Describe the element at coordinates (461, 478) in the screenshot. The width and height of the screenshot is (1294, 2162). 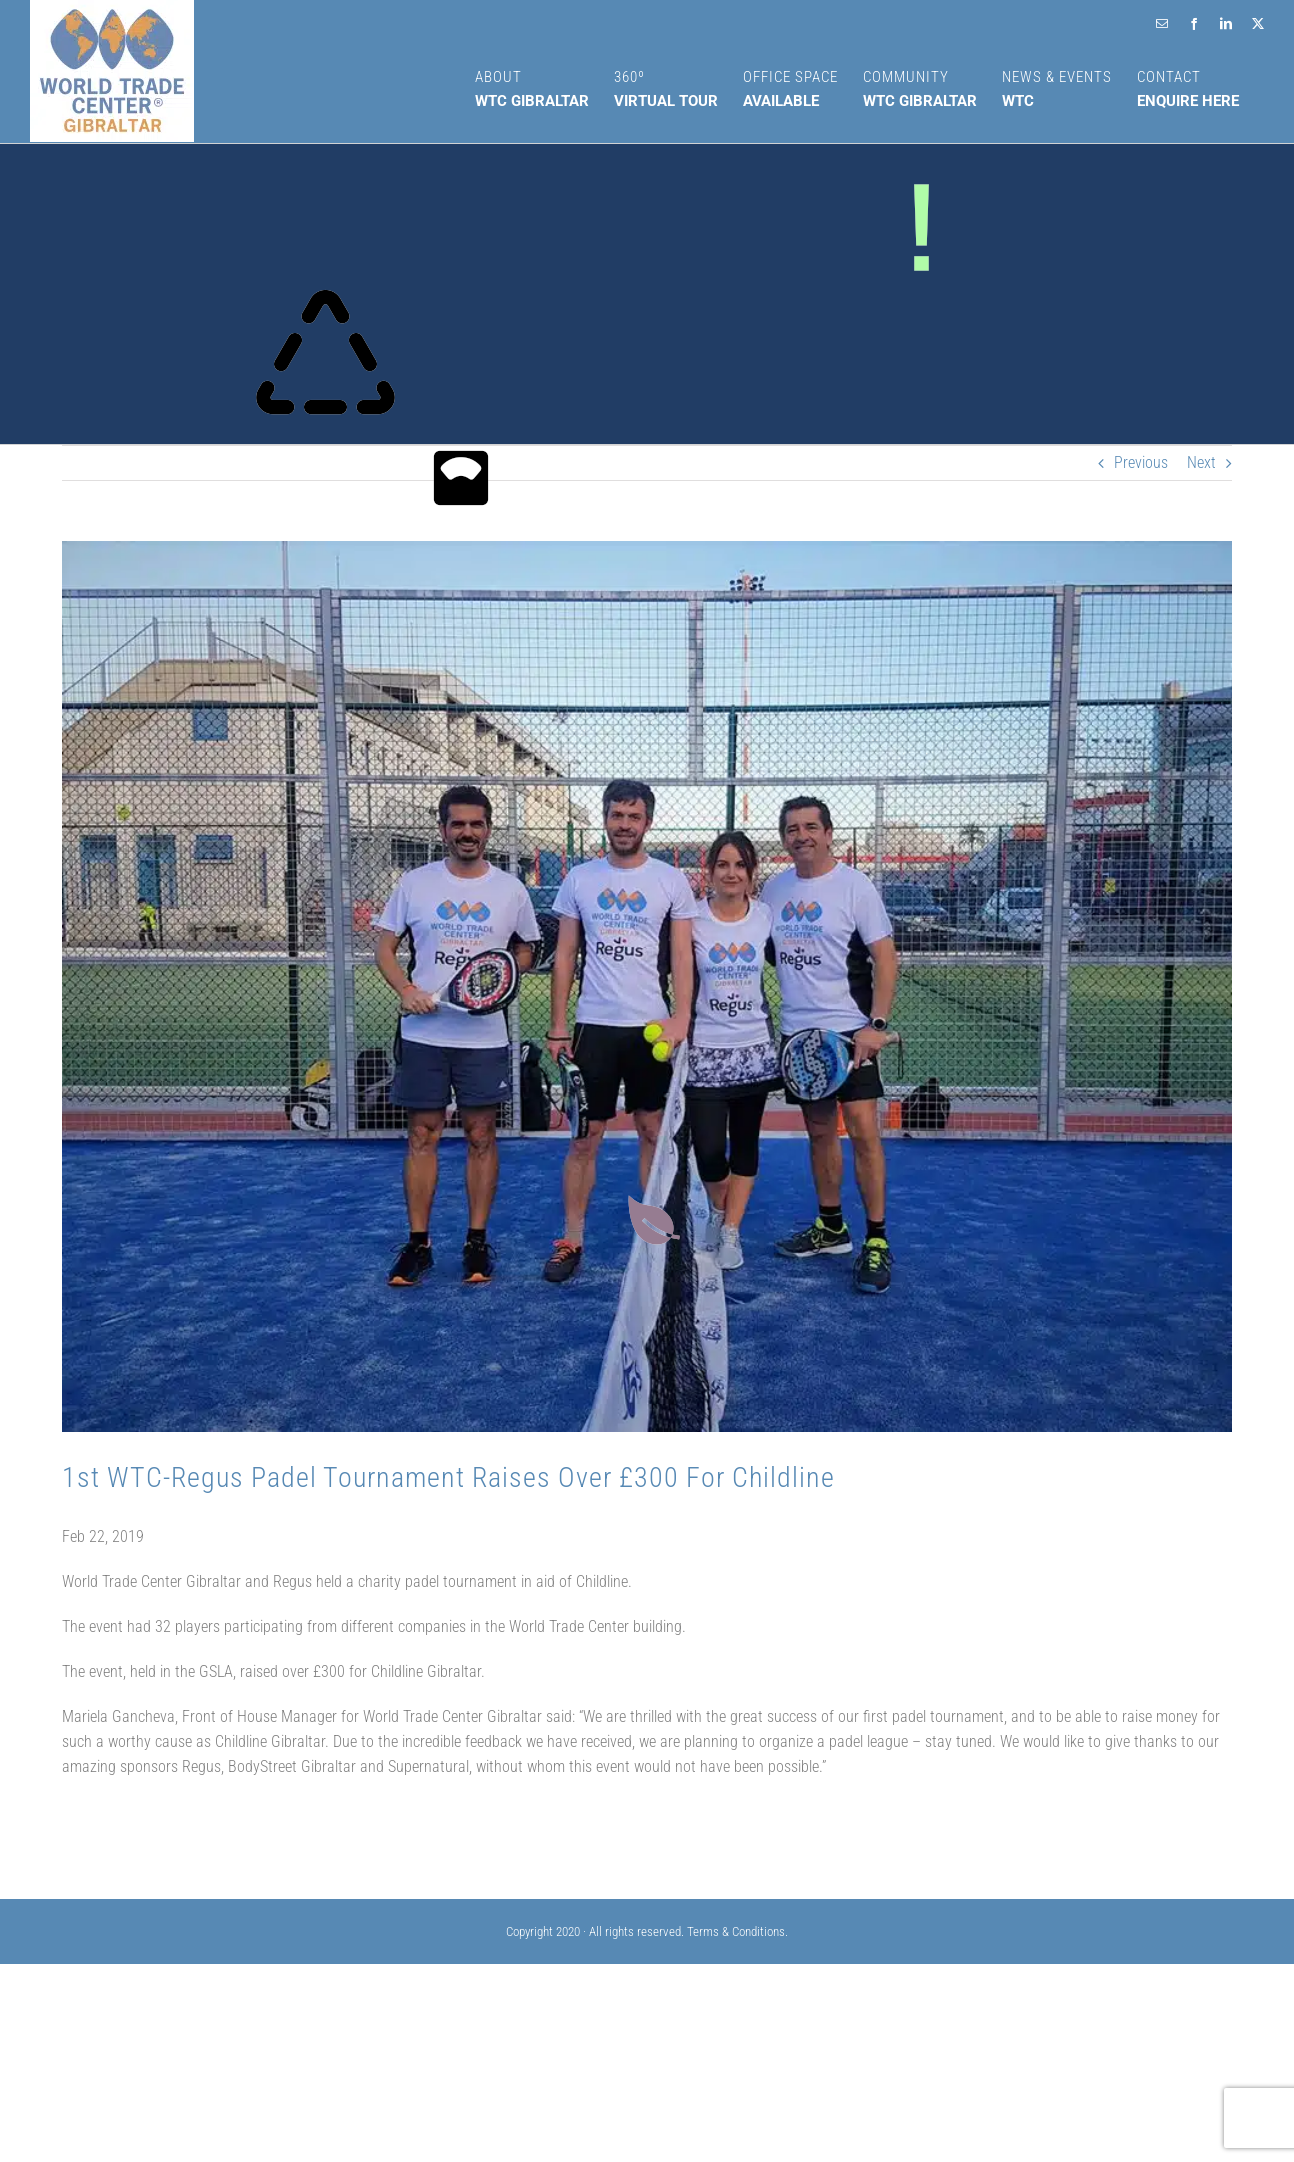
I see `view weight or measurement data` at that location.